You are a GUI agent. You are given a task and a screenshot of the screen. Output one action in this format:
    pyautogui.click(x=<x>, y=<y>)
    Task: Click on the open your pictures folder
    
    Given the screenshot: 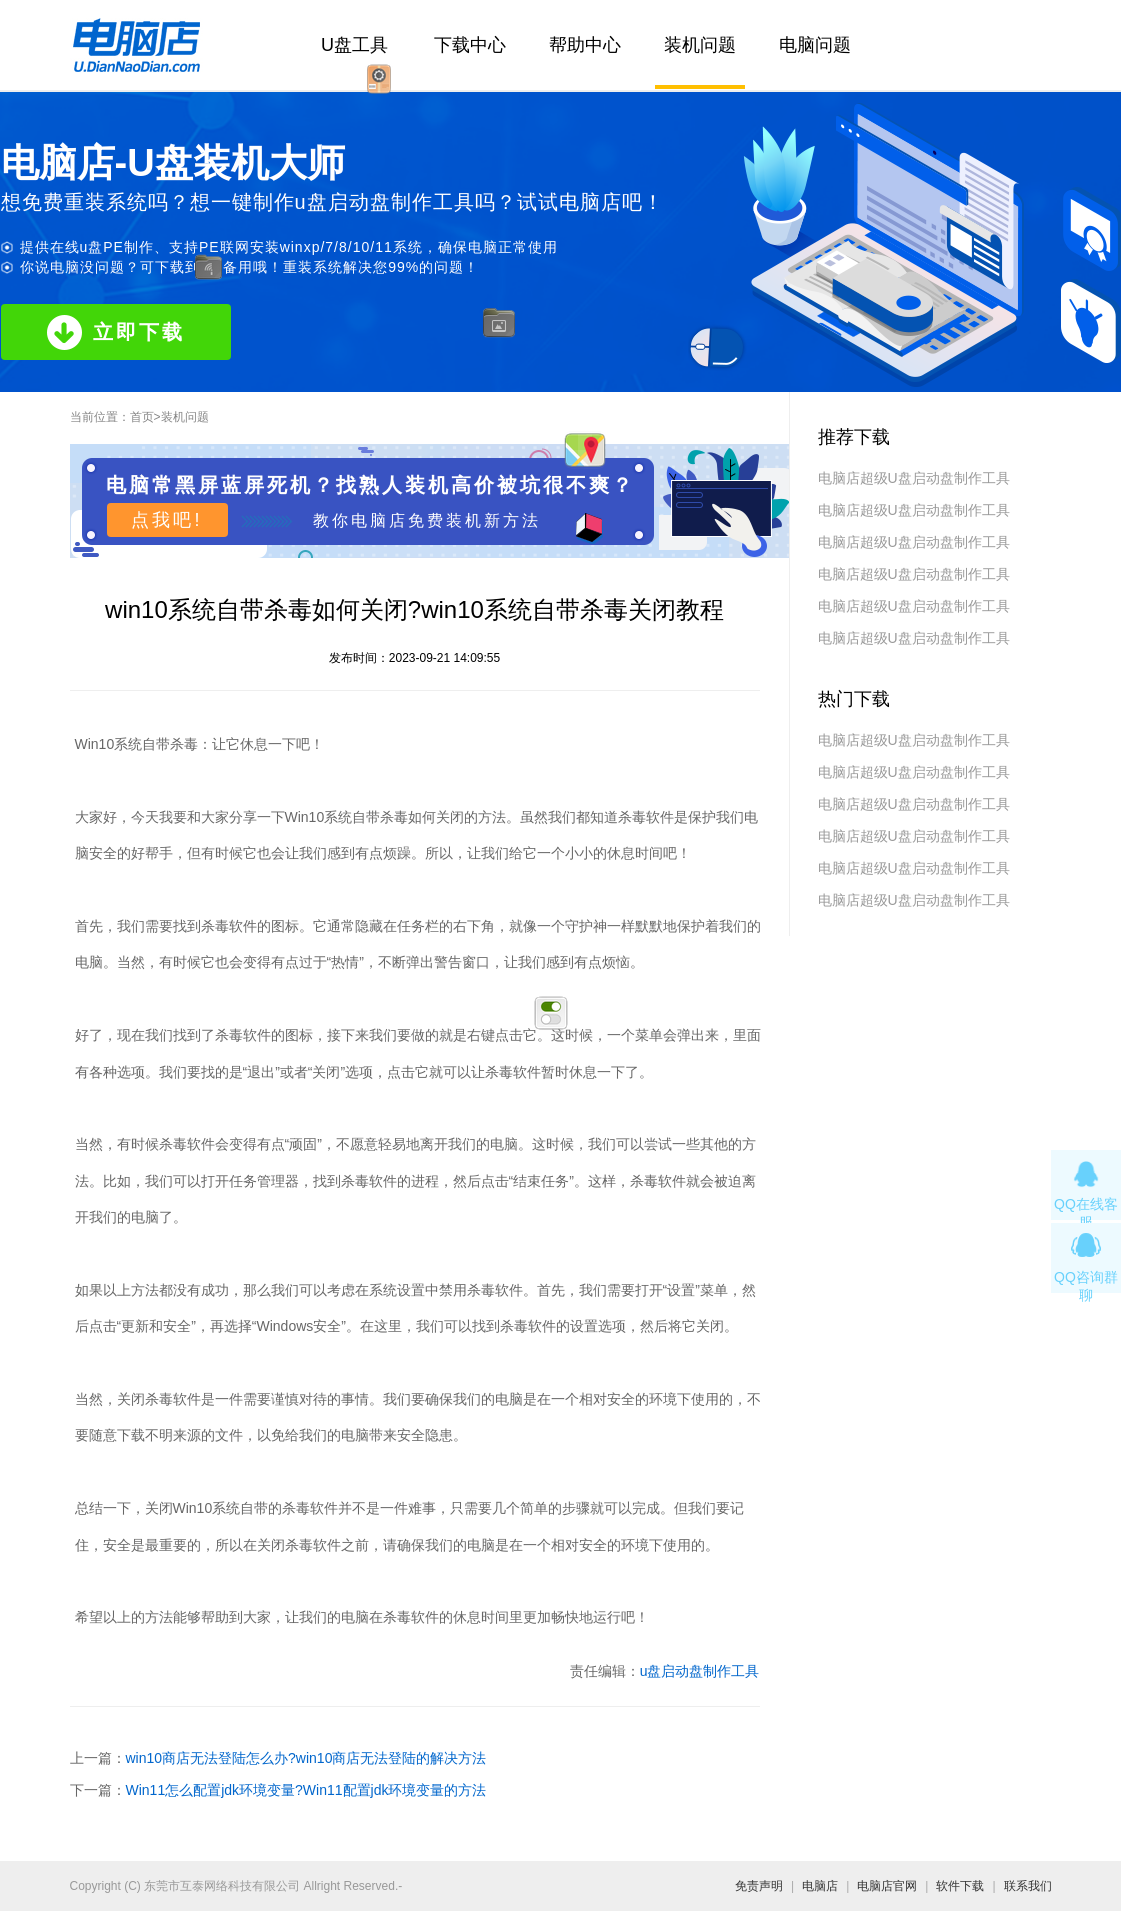 What is the action you would take?
    pyautogui.click(x=499, y=322)
    